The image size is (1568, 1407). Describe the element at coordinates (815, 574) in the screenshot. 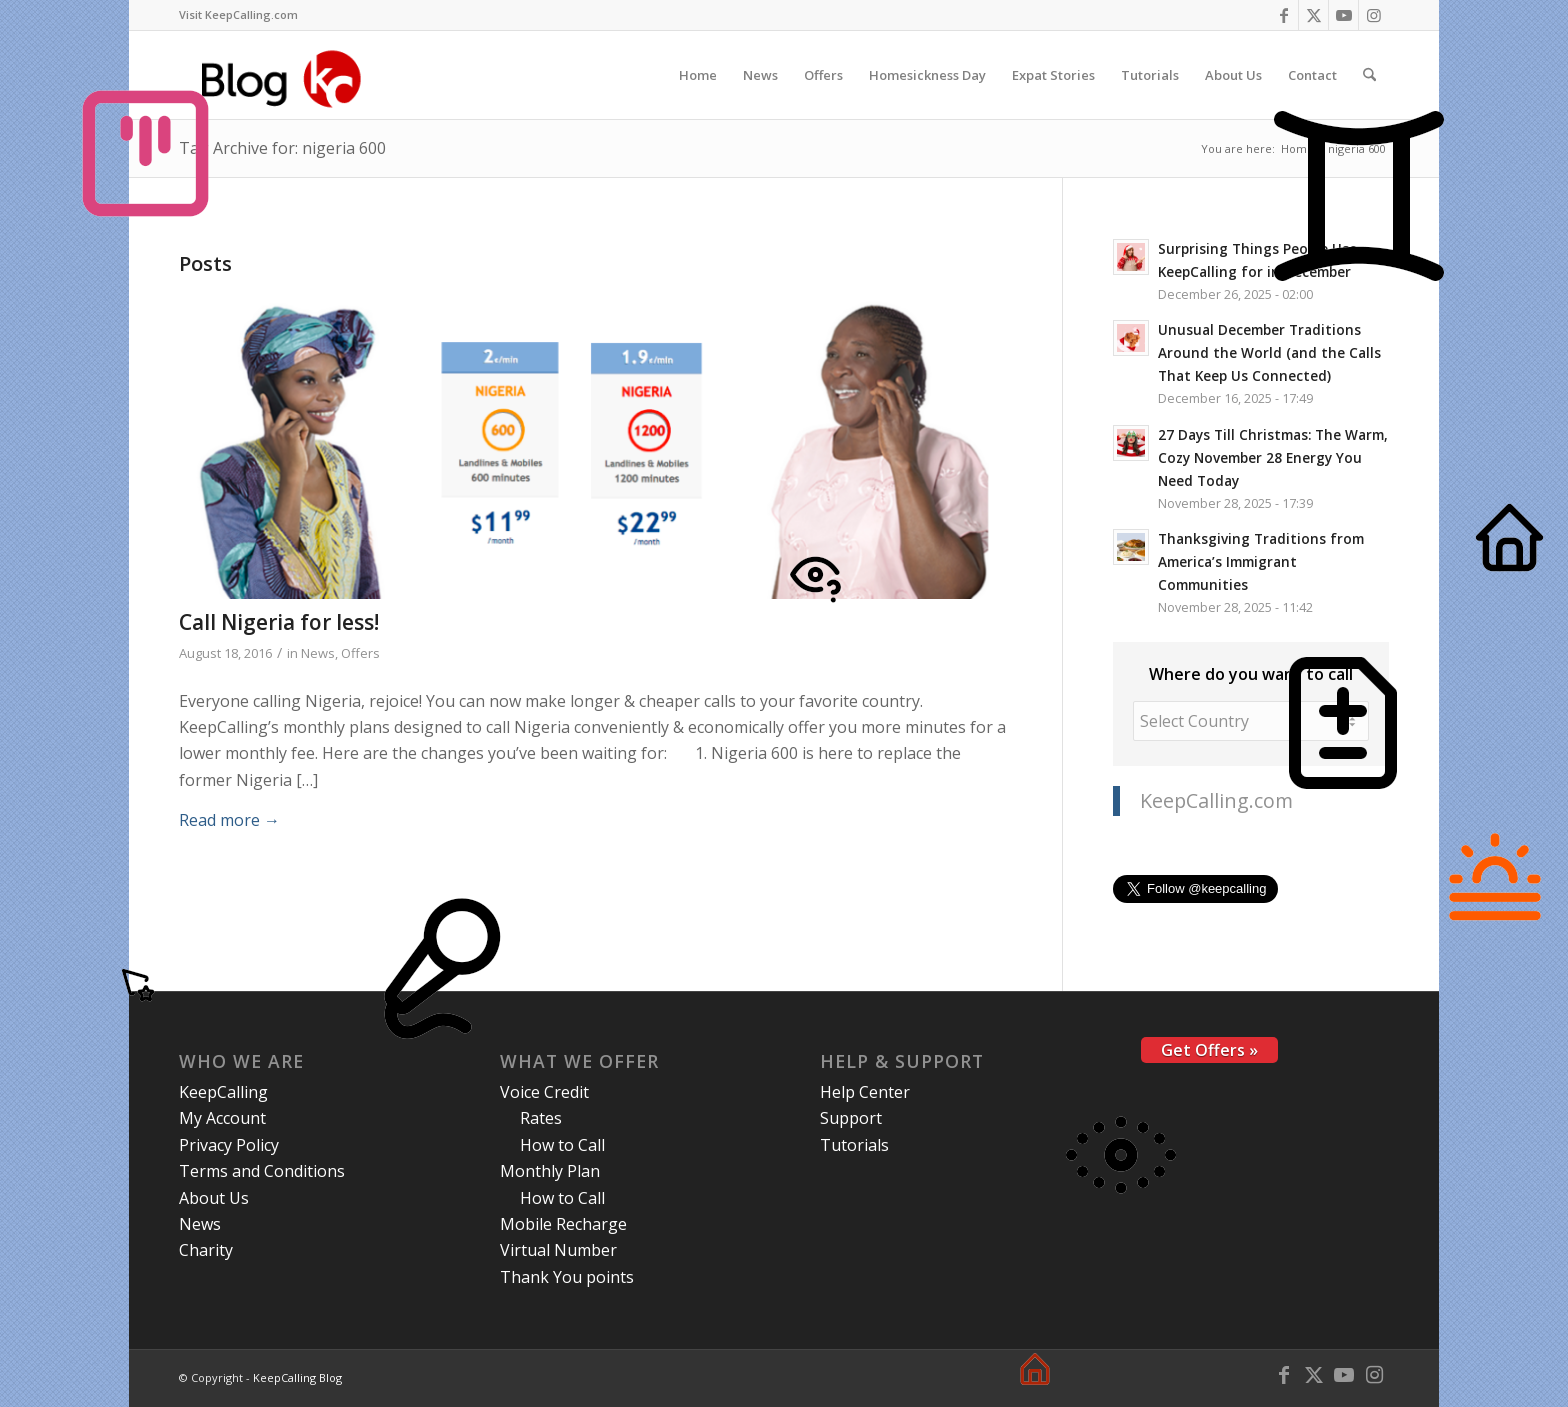

I see `check visibility settings or status` at that location.